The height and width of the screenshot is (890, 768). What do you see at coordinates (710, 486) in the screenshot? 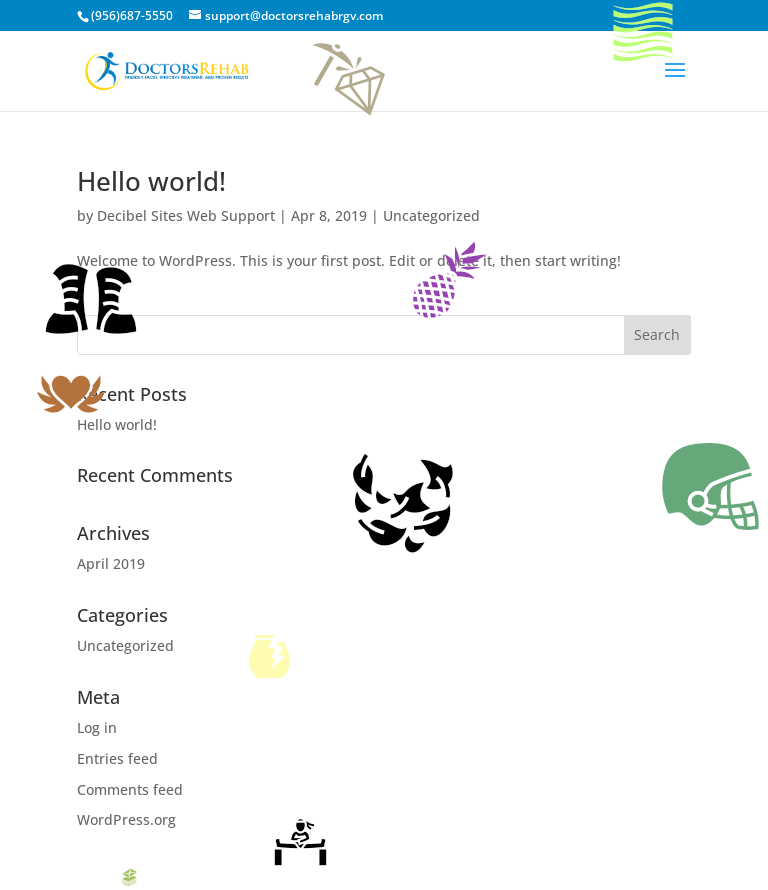
I see `access american football content or games` at bounding box center [710, 486].